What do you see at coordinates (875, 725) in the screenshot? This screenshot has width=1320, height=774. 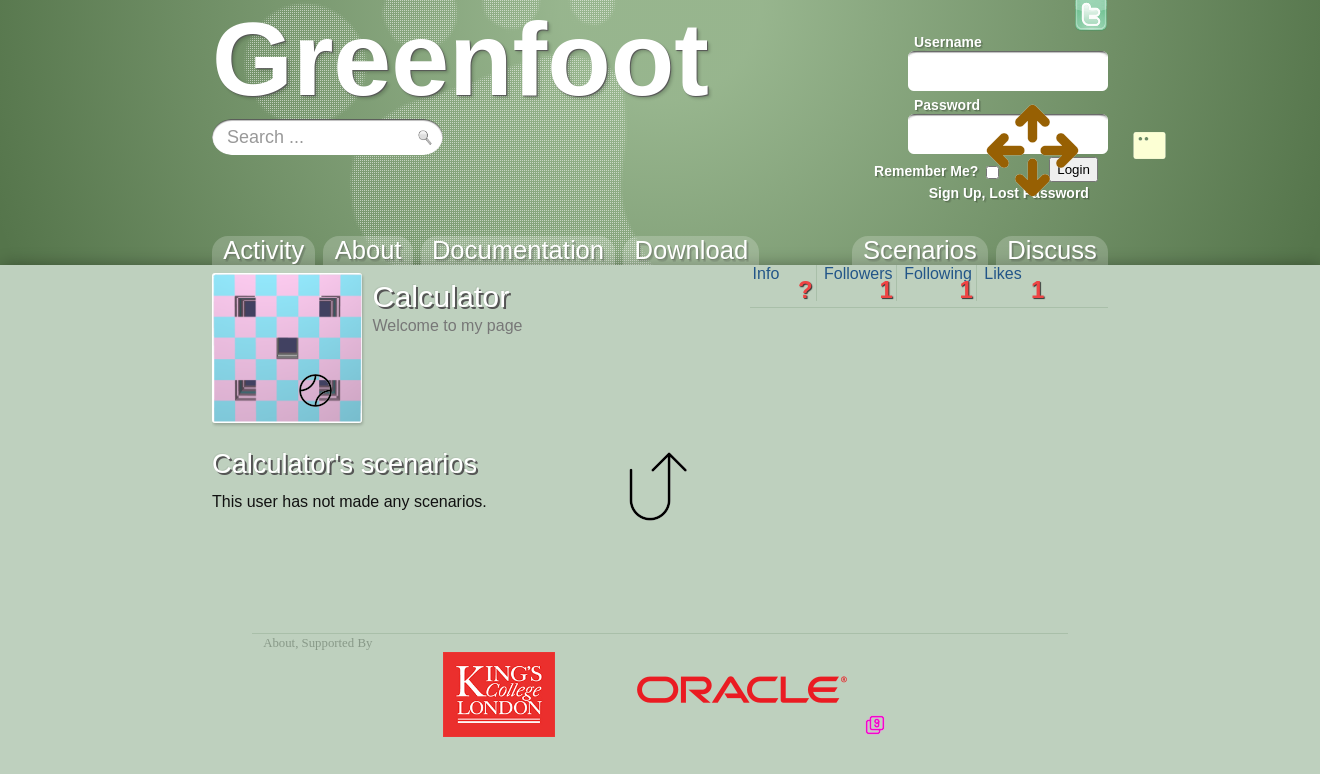 I see `view item 9 in a collection` at bounding box center [875, 725].